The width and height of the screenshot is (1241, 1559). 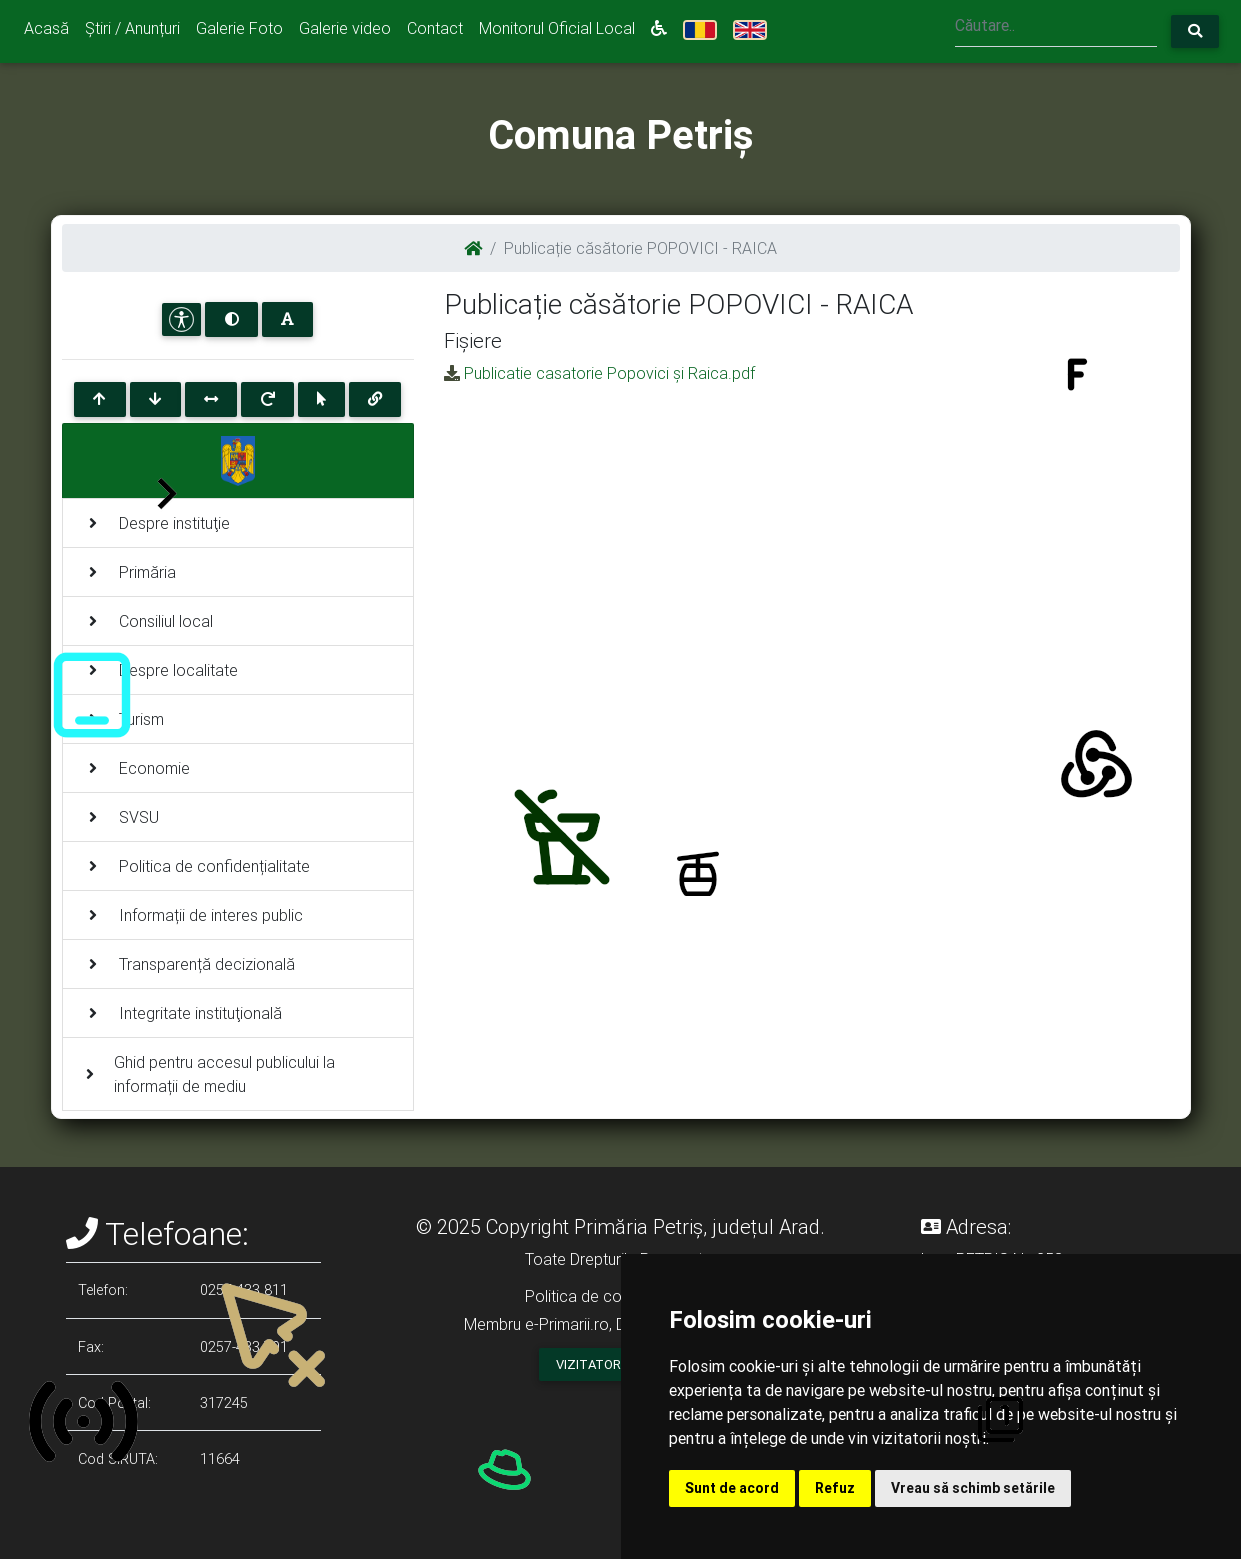 I want to click on indicates first item in a numbered series or gallery, so click(x=1000, y=1419).